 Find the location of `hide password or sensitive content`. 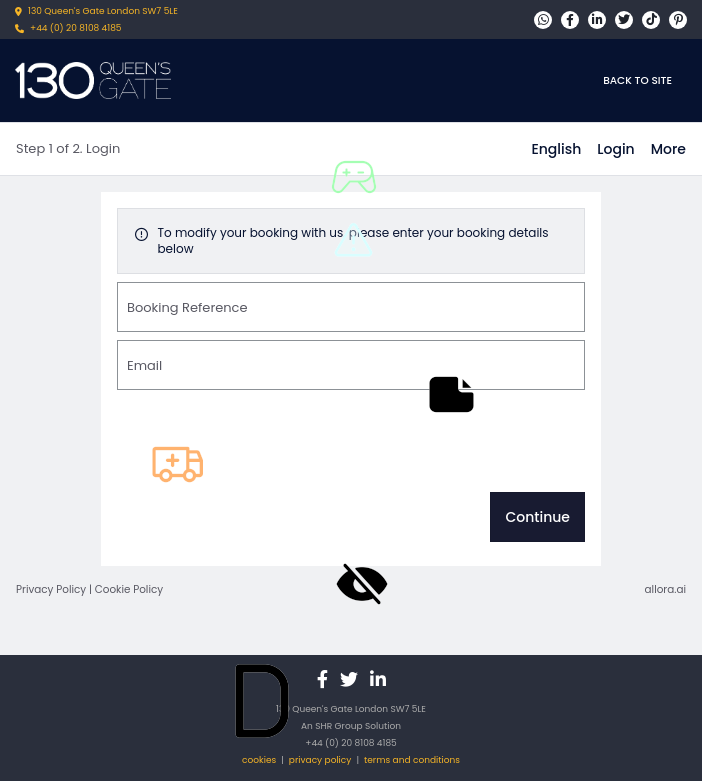

hide password or sensitive content is located at coordinates (362, 584).